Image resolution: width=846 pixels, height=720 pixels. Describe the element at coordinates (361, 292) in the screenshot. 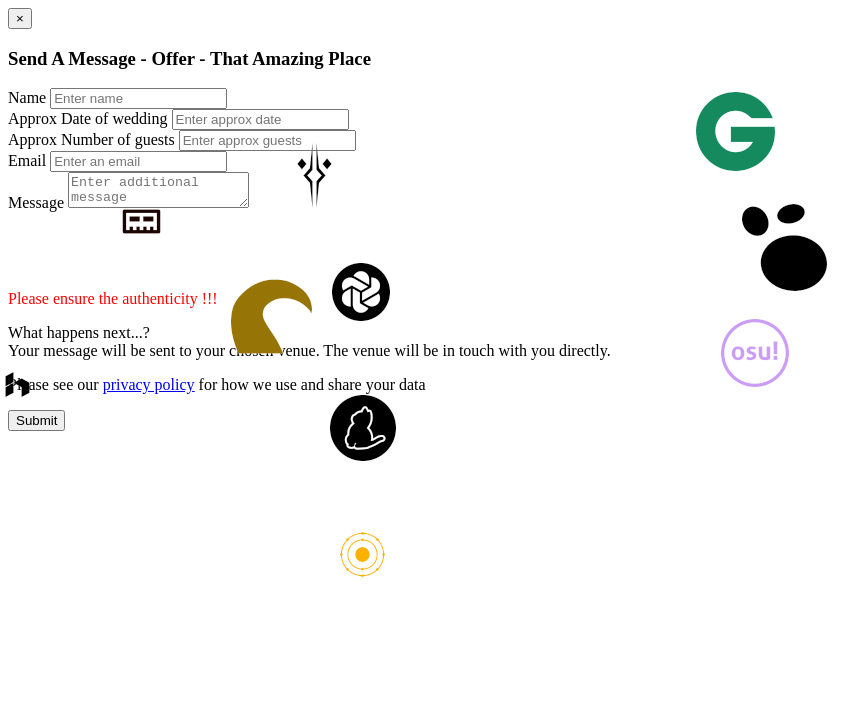

I see `chromatic logo` at that location.